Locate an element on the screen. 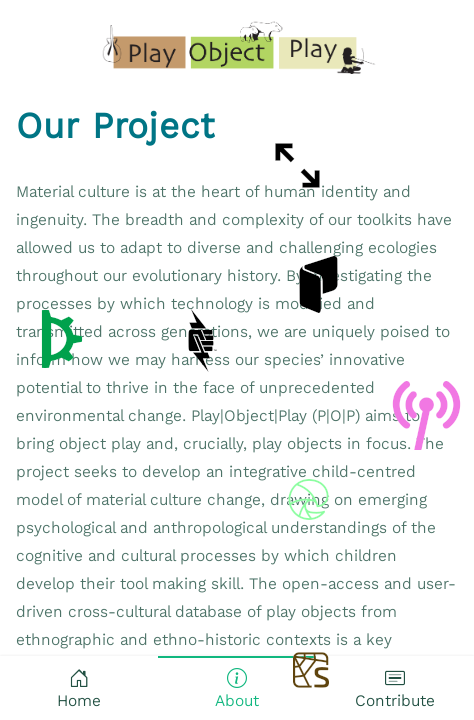  open the Breaker podcast app is located at coordinates (308, 499).